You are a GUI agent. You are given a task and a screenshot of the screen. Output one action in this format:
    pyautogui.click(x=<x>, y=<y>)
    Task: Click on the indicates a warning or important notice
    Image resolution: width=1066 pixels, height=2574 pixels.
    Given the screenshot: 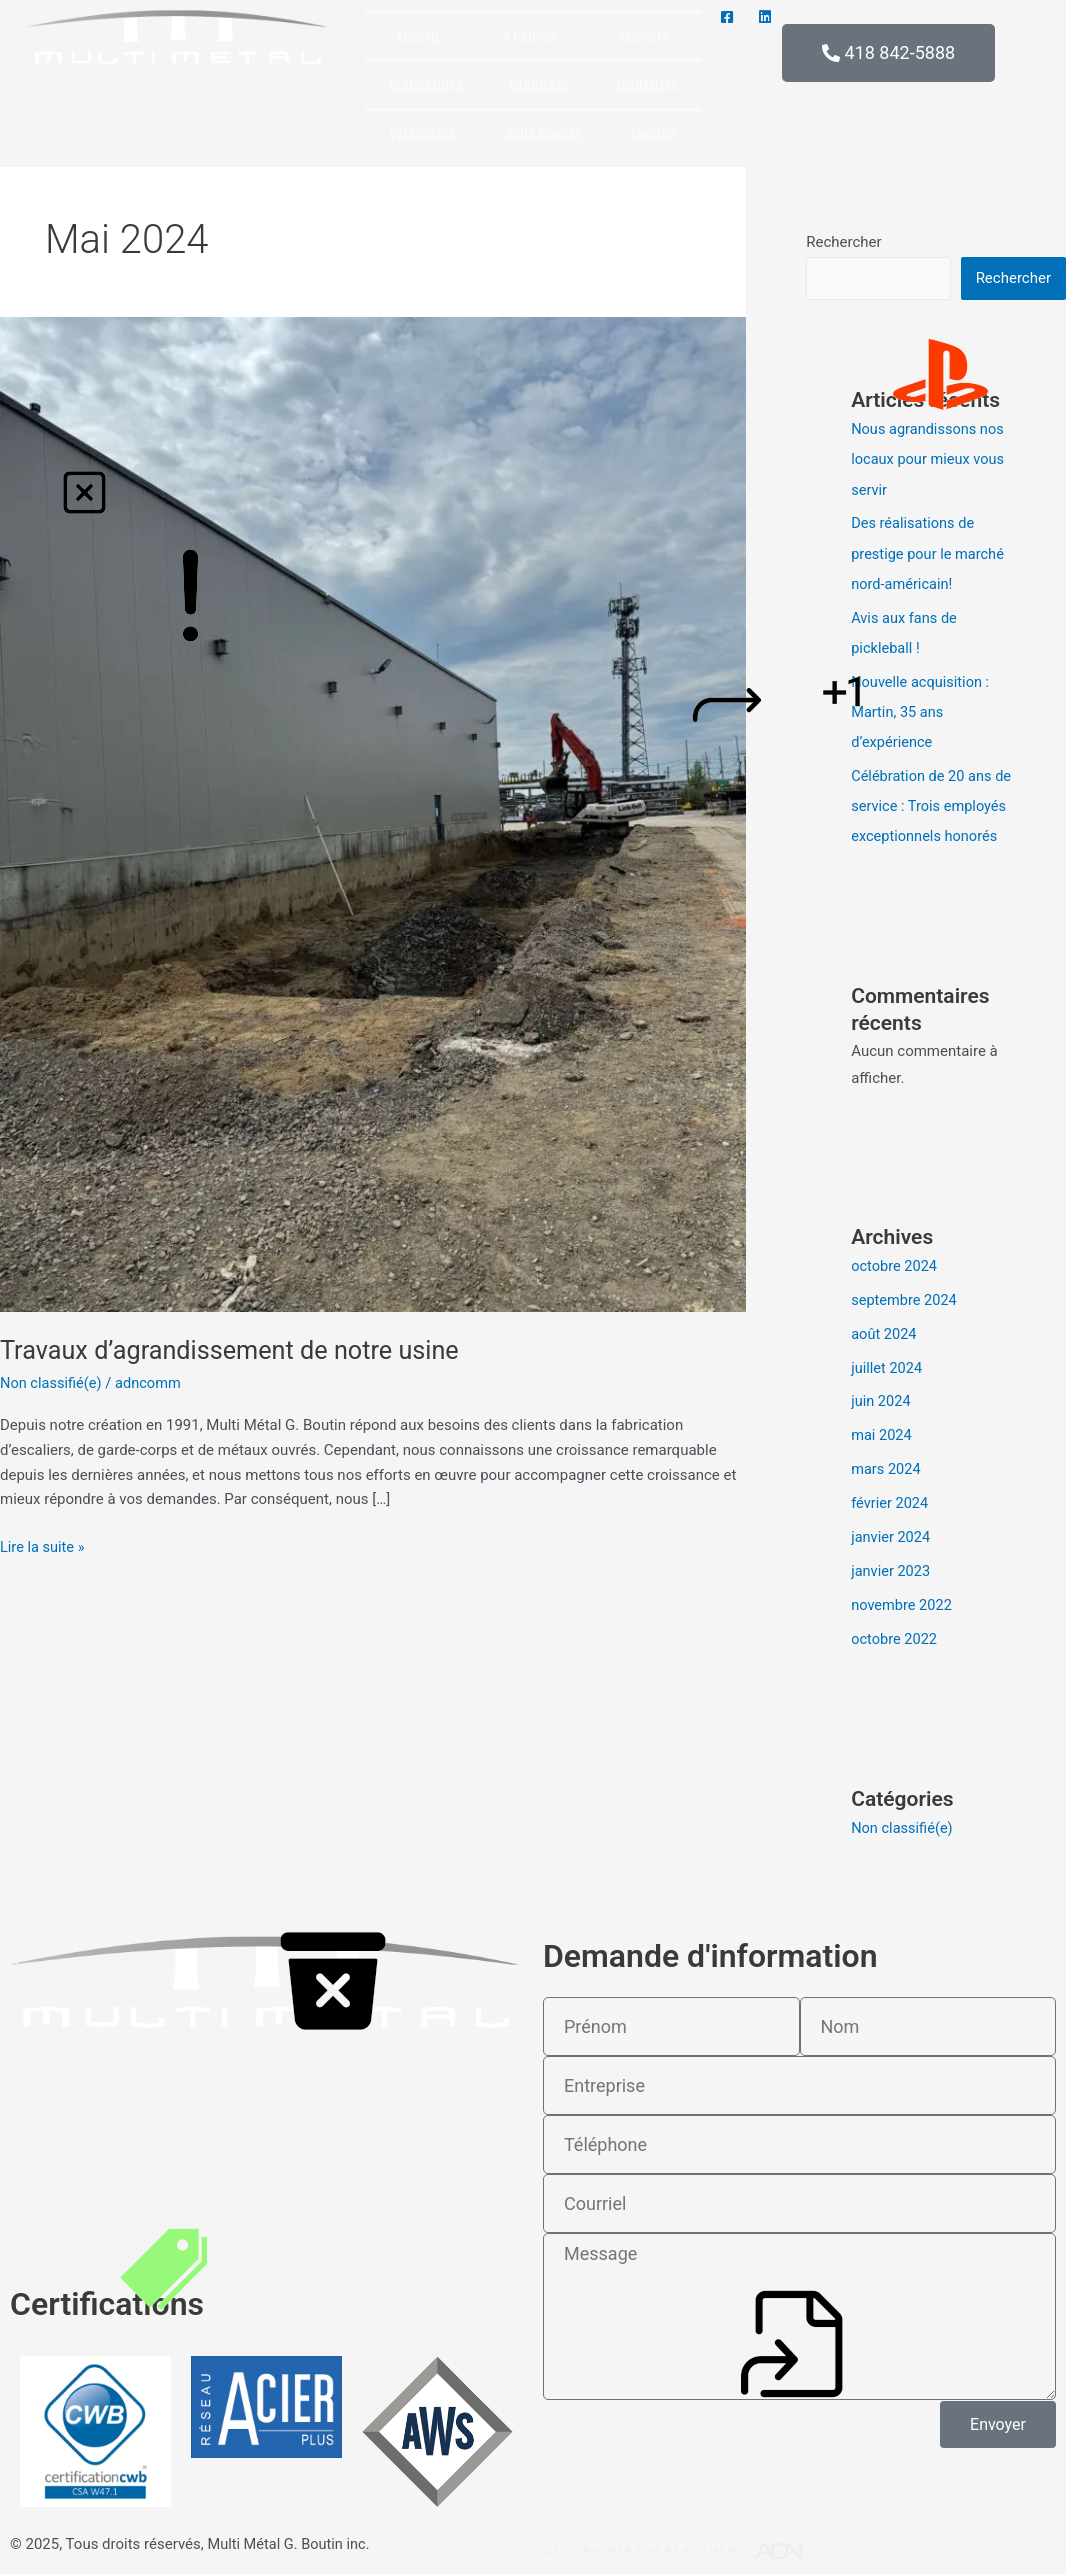 What is the action you would take?
    pyautogui.click(x=190, y=595)
    